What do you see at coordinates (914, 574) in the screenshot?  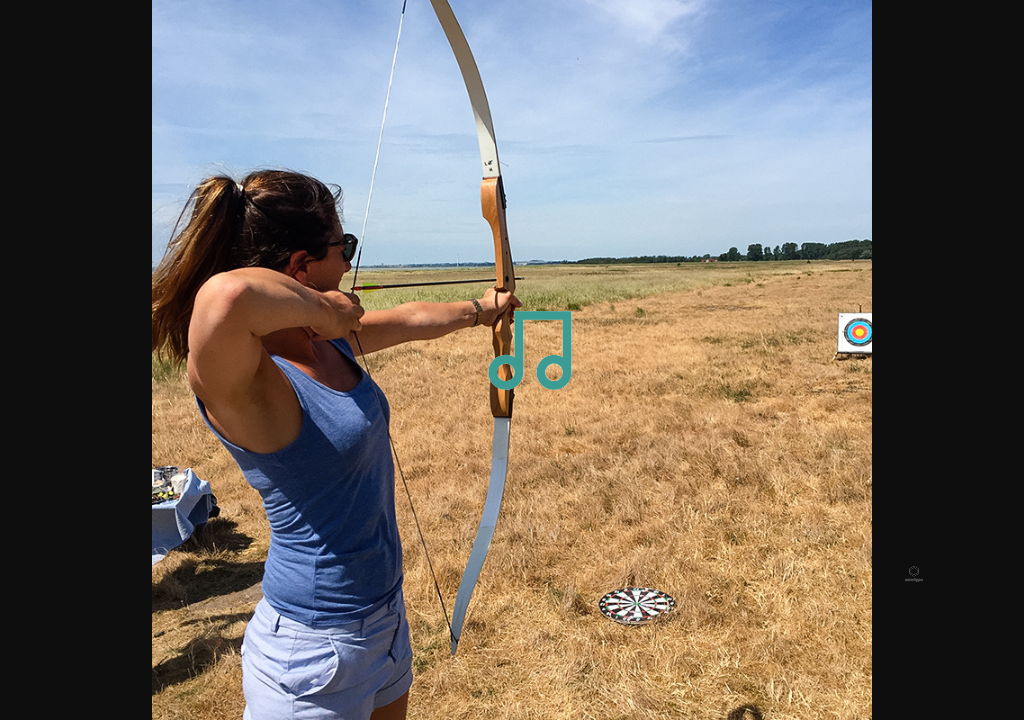 I see `navigate to Sonatype website or services` at bounding box center [914, 574].